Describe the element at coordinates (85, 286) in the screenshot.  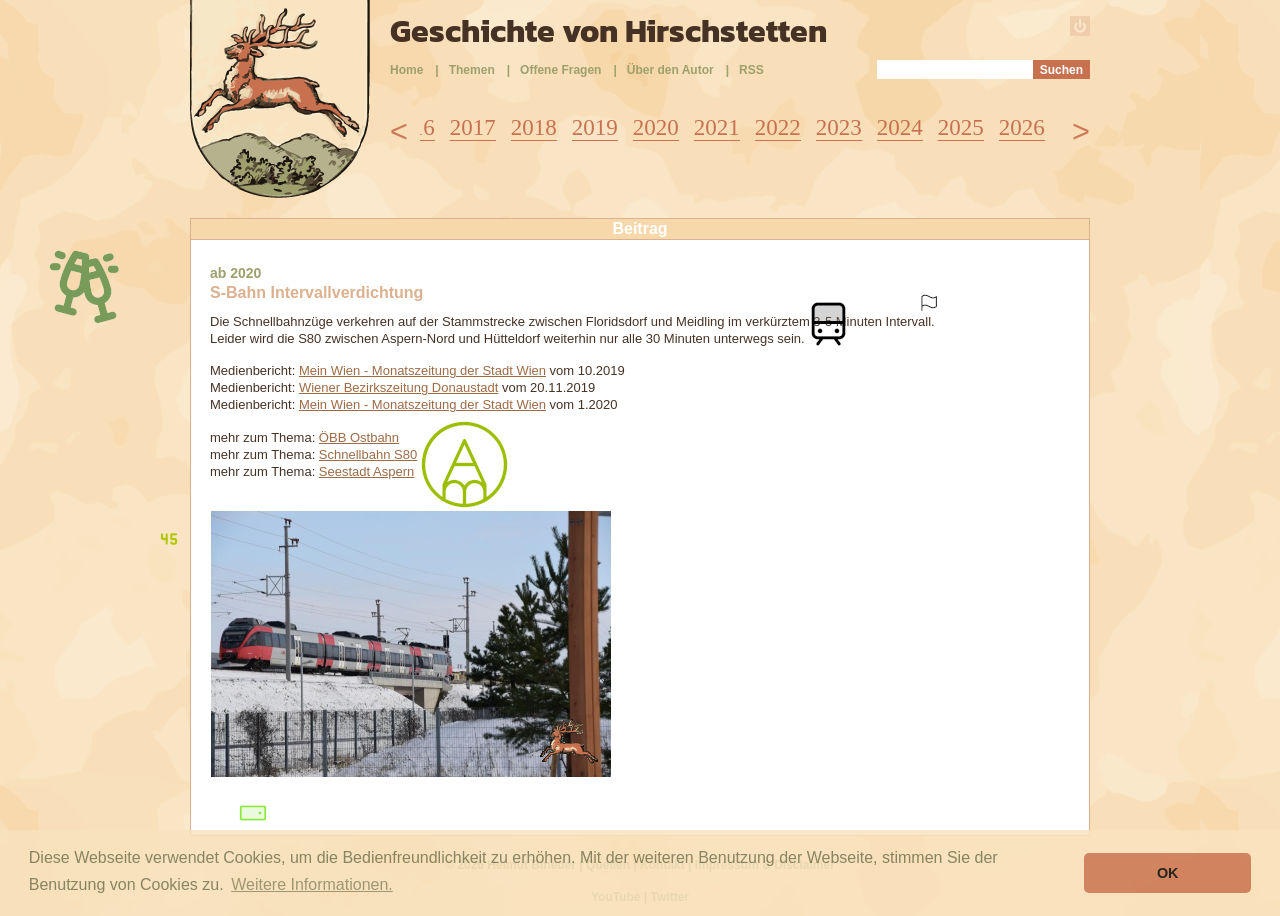
I see `celebrate a milestone or achievement` at that location.